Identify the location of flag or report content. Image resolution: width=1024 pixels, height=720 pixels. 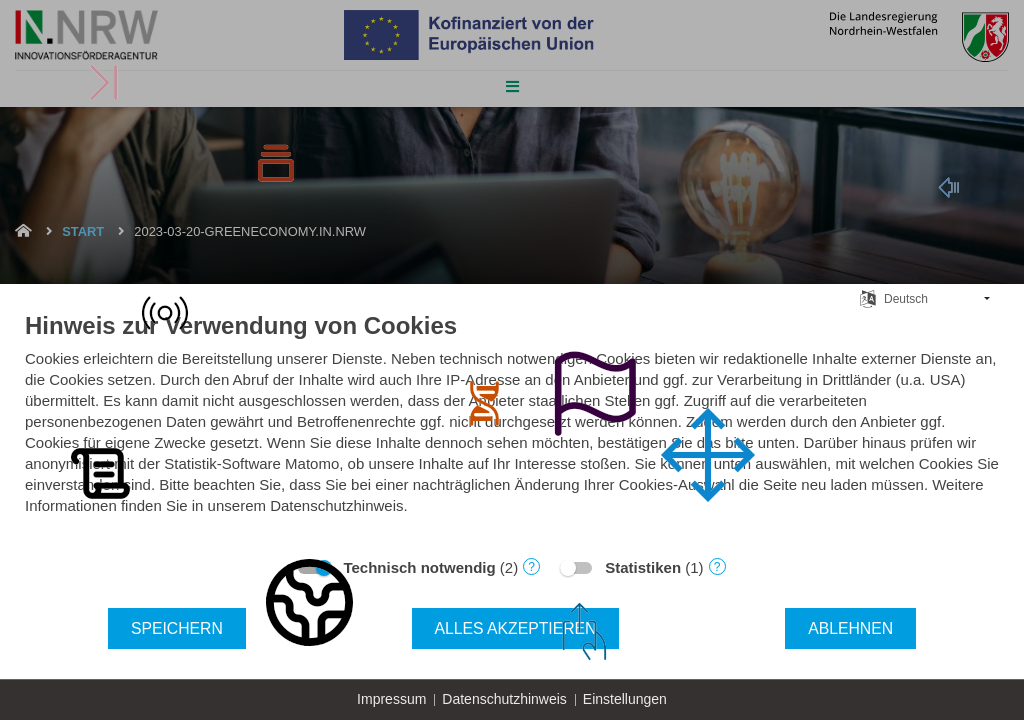
(592, 392).